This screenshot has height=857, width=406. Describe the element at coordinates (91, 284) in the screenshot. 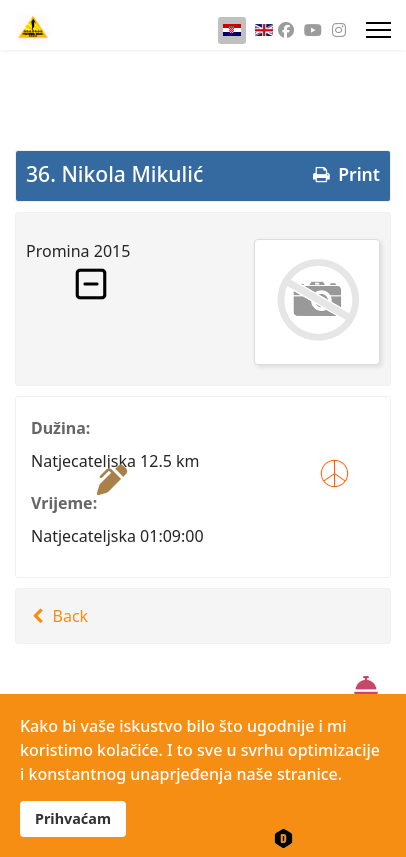

I see `collapse or minimize a section` at that location.